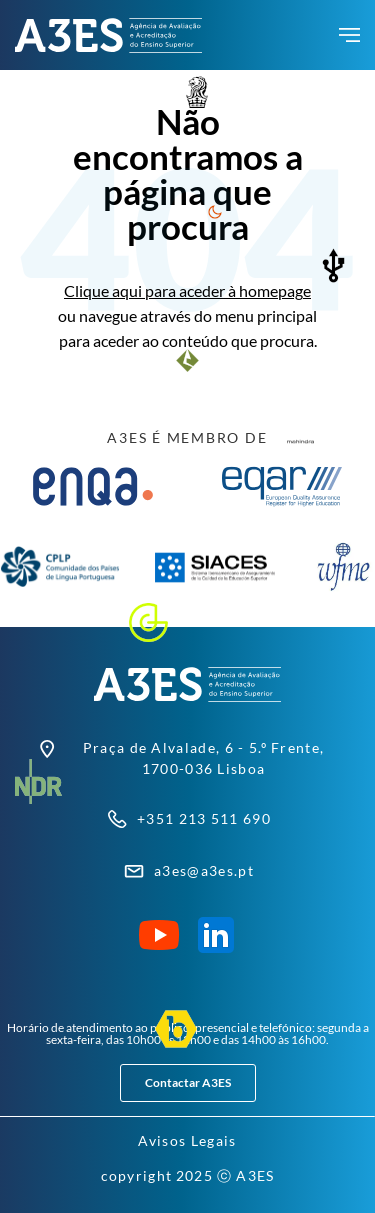 This screenshot has width=375, height=1213. I want to click on NDR (Norddeutscher Rundfunk) brand logo, so click(38, 781).